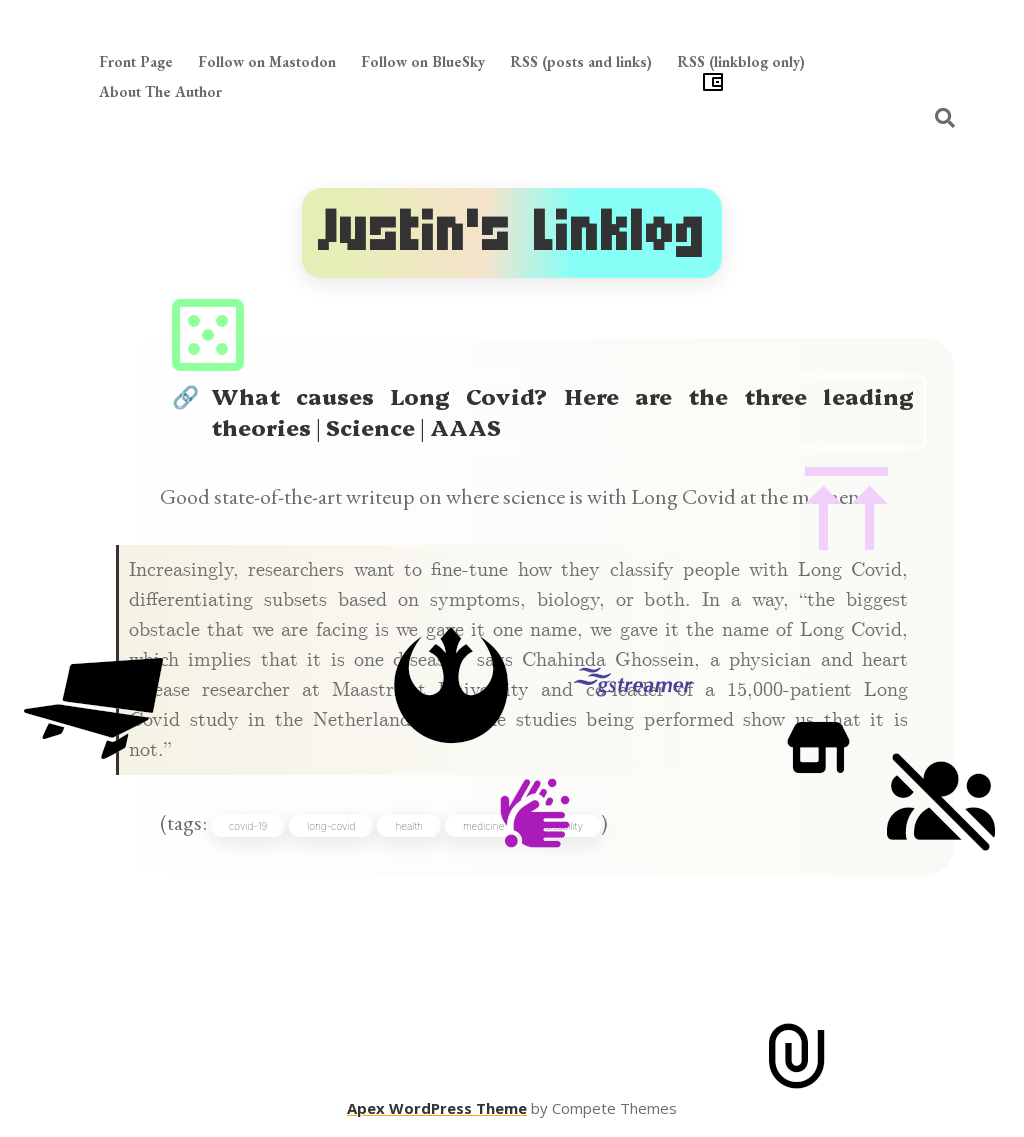 The width and height of the screenshot is (1024, 1137). Describe the element at coordinates (93, 708) in the screenshot. I see `open Blockbench 3D modeling application` at that location.